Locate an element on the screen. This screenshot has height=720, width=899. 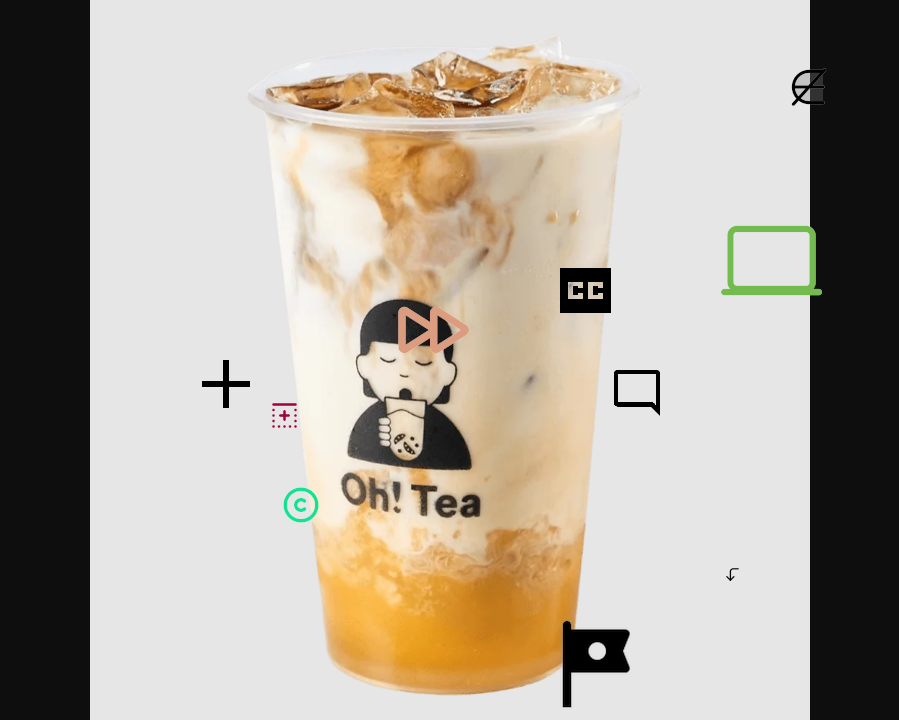
enable closed captions for video content is located at coordinates (585, 290).